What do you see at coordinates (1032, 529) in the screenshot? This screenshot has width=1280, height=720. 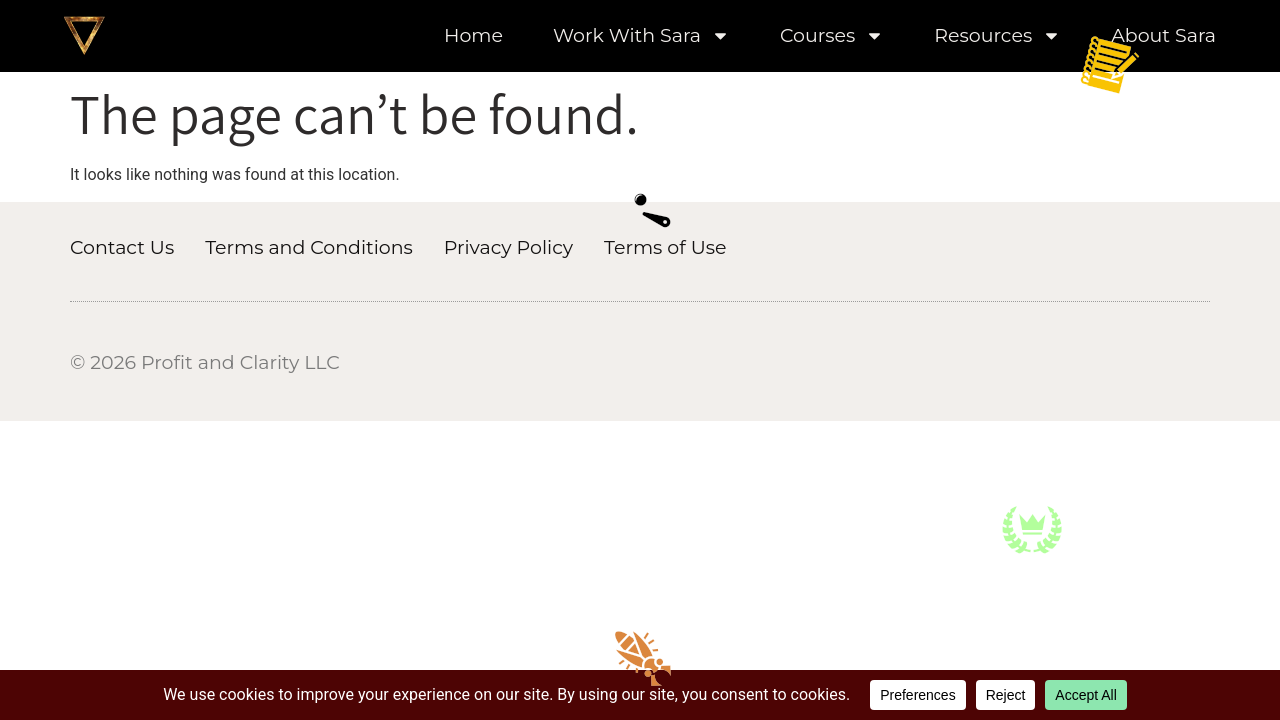 I see `view achievements or awards` at bounding box center [1032, 529].